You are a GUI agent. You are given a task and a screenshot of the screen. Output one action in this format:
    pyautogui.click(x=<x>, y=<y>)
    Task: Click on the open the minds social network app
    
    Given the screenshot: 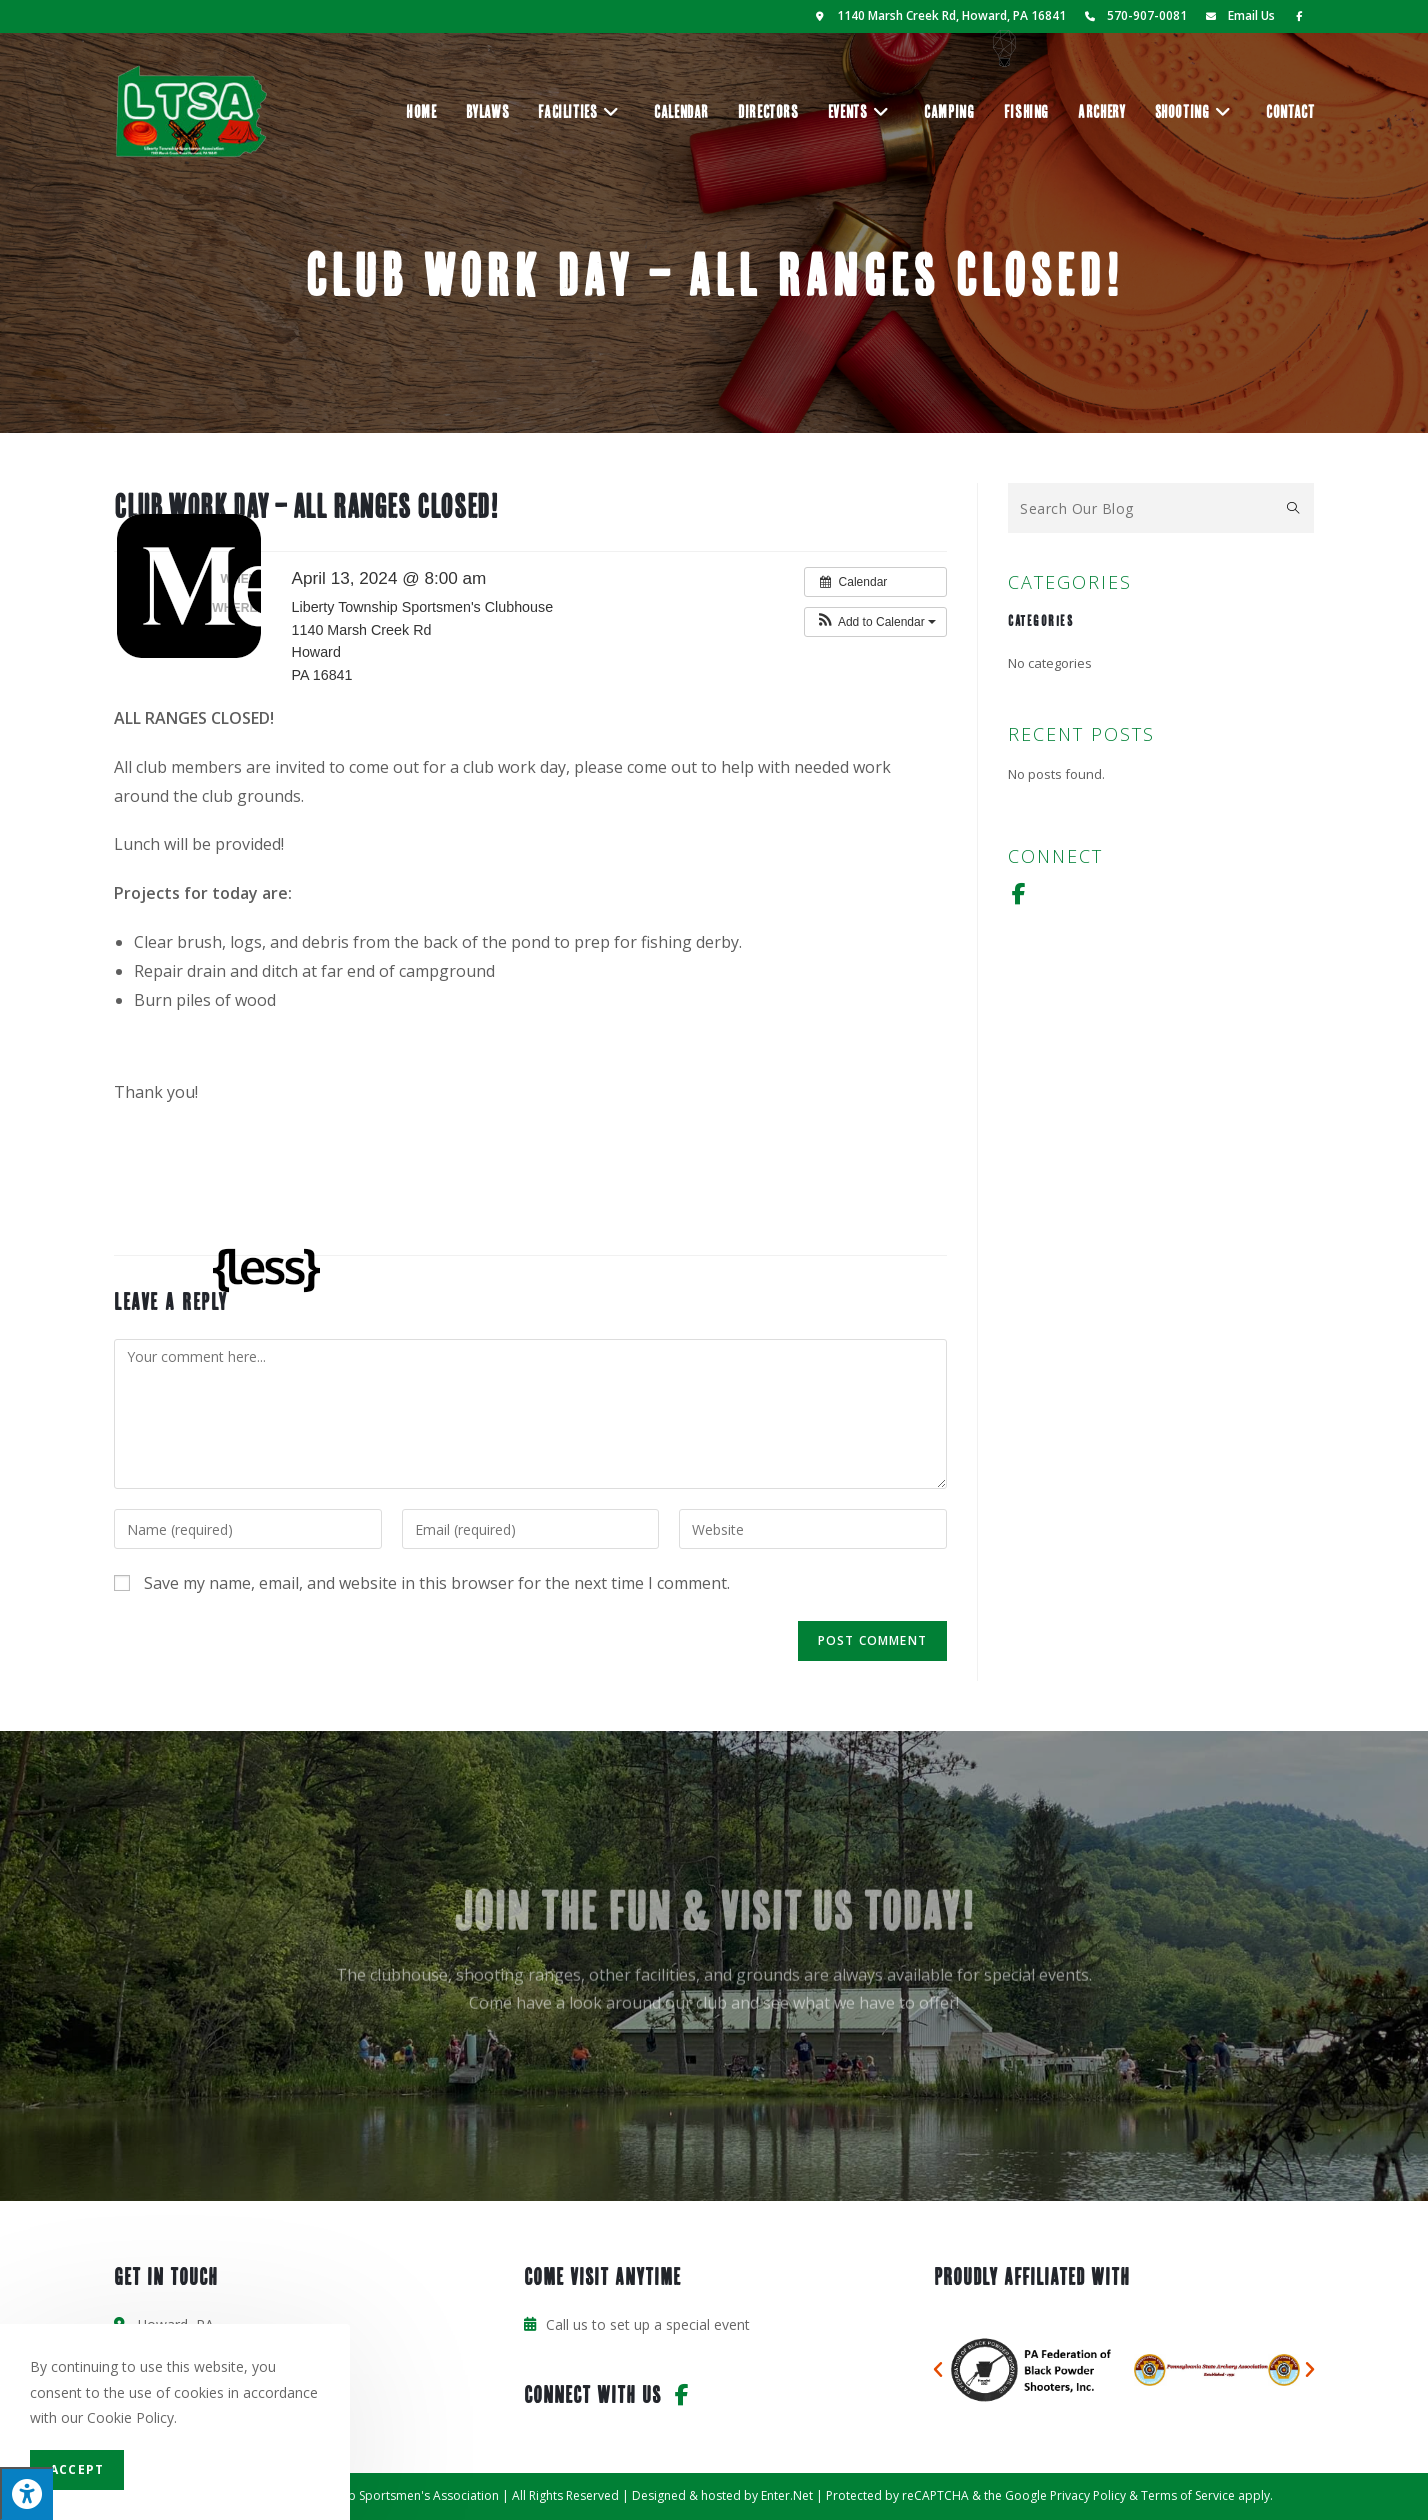 What is the action you would take?
    pyautogui.click(x=1004, y=48)
    